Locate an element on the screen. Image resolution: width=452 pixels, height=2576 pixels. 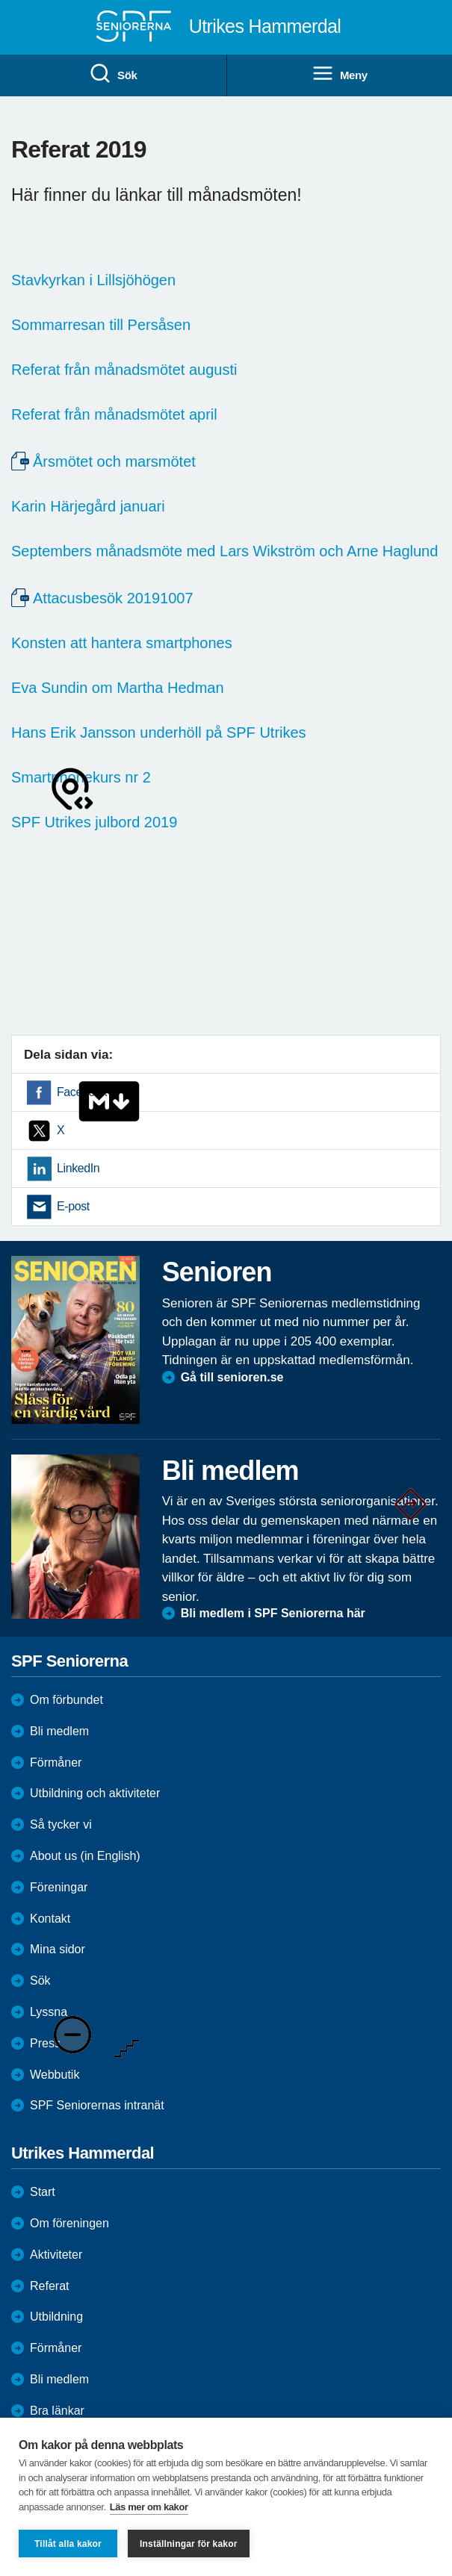
indicates markdown formatting is supported is located at coordinates (109, 1101).